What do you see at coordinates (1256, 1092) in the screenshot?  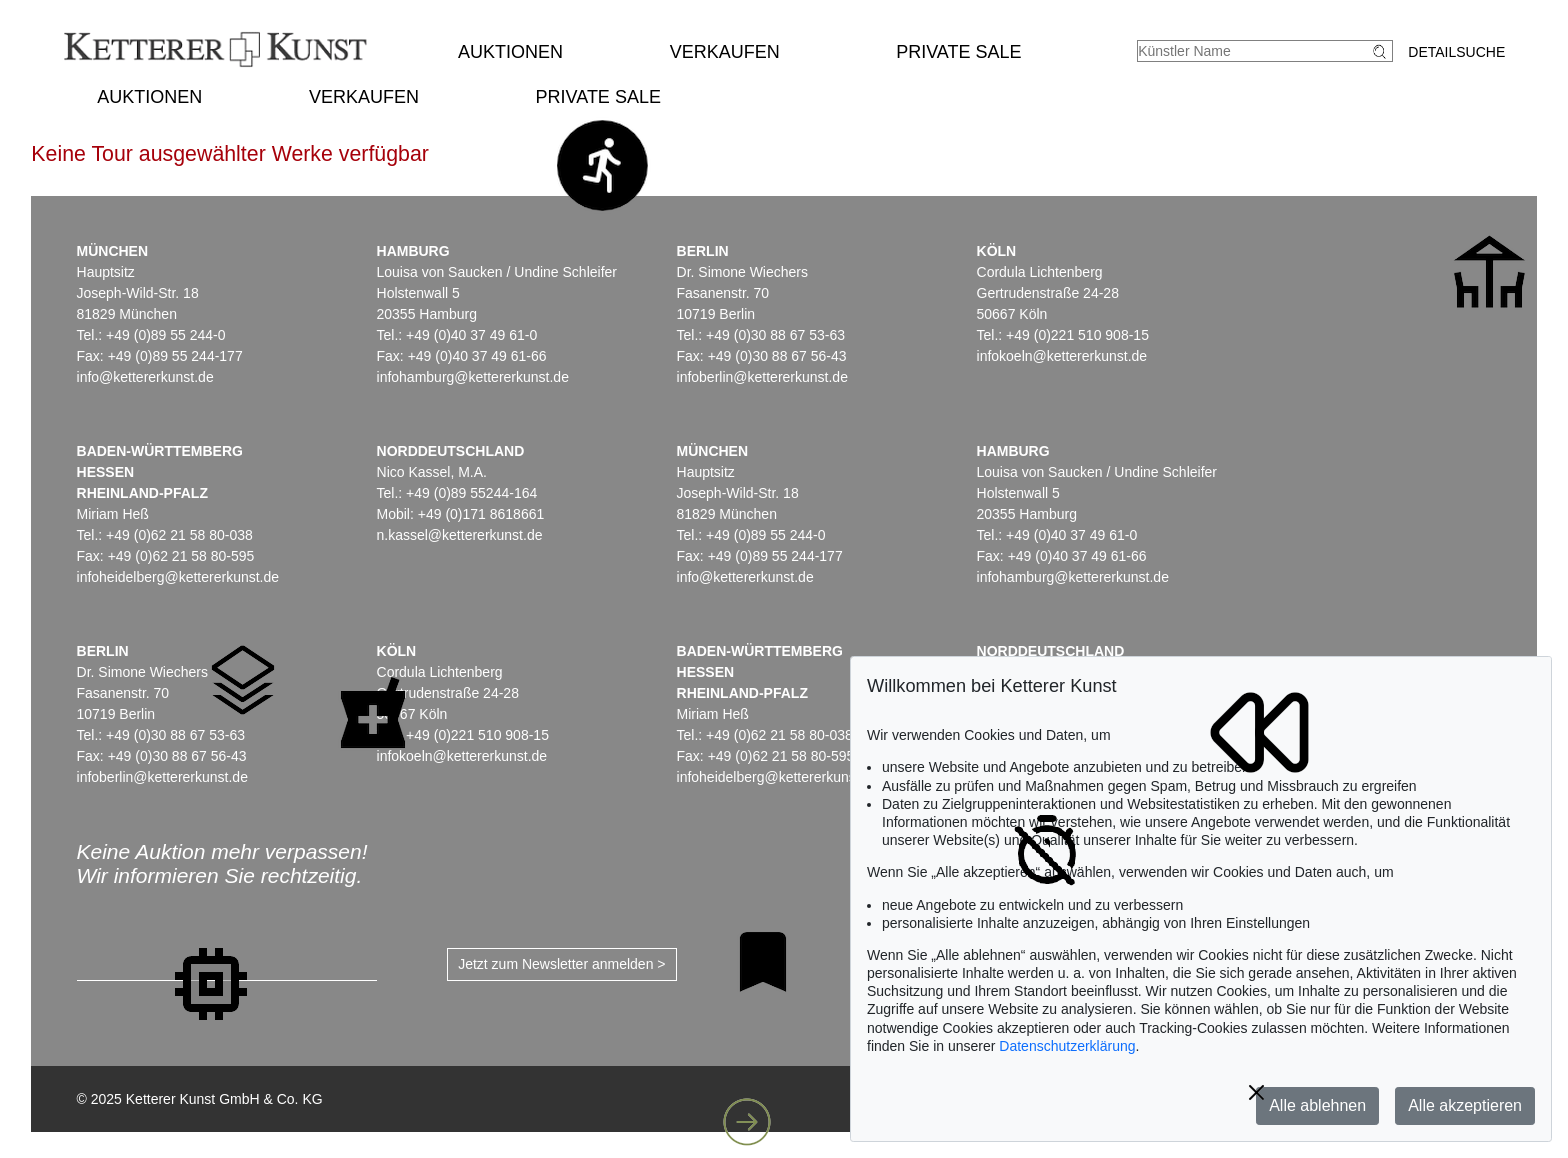 I see `close the current window or dialog` at bounding box center [1256, 1092].